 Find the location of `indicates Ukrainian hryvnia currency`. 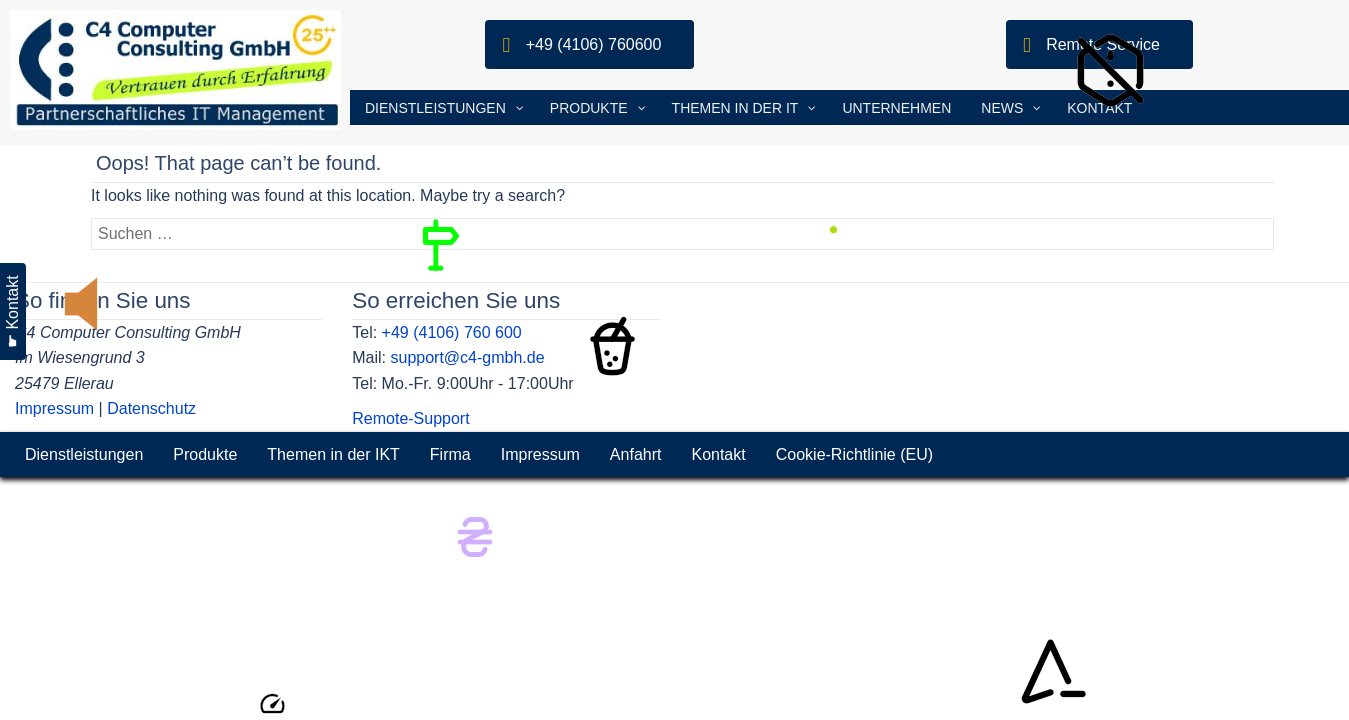

indicates Ukrainian hryvnia currency is located at coordinates (475, 537).